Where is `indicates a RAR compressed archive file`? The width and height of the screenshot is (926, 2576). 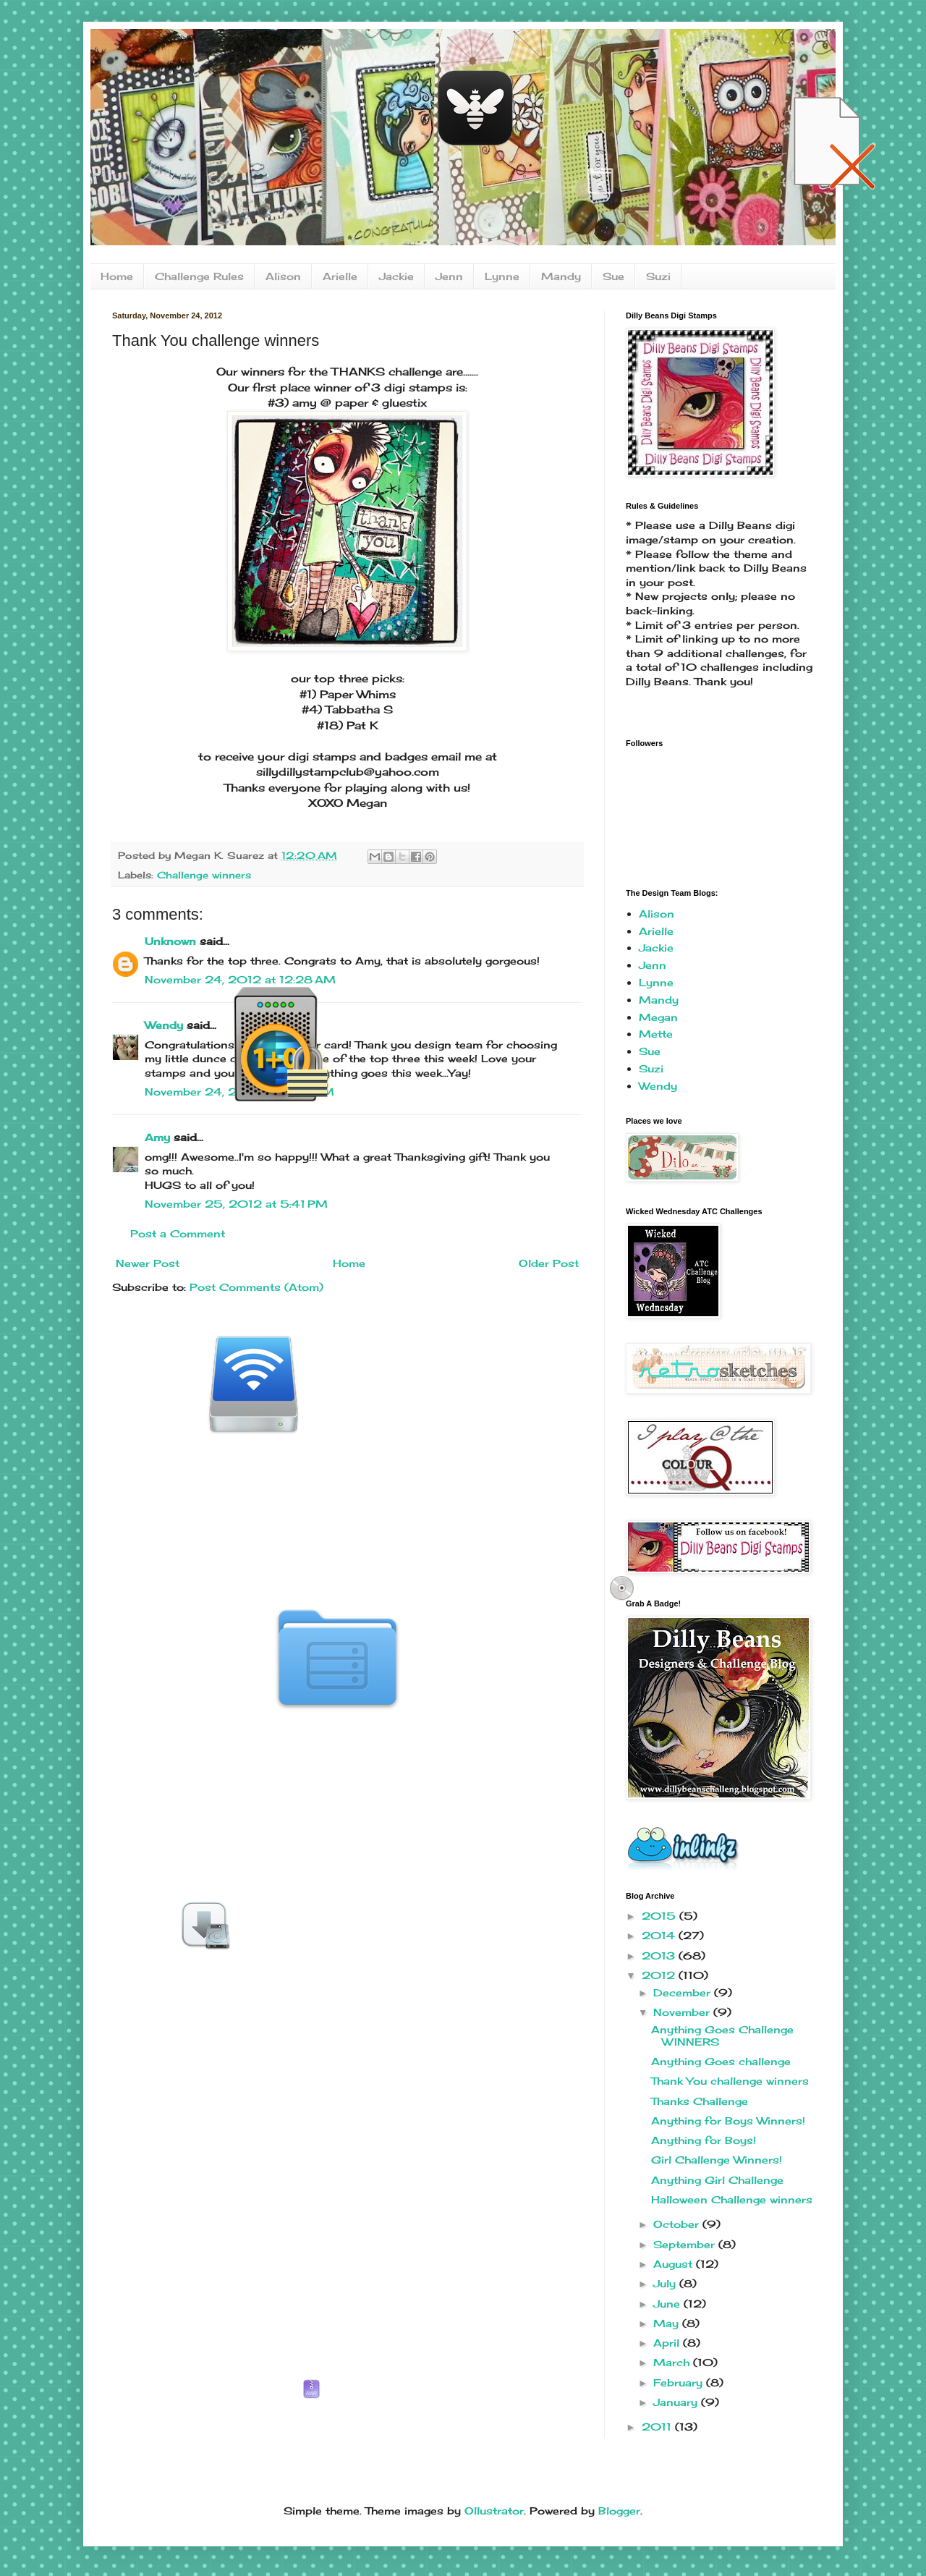 indicates a RAR compressed archive file is located at coordinates (311, 2389).